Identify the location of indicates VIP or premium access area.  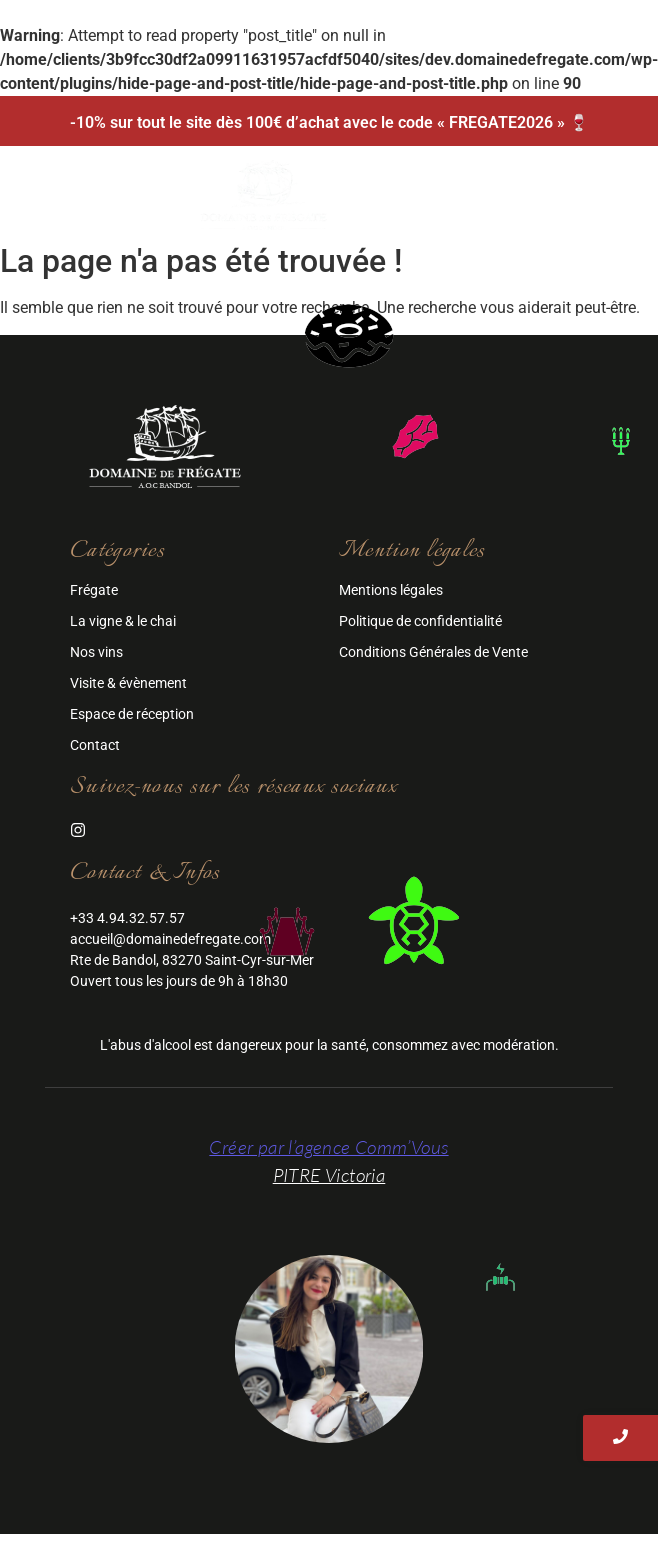
(287, 931).